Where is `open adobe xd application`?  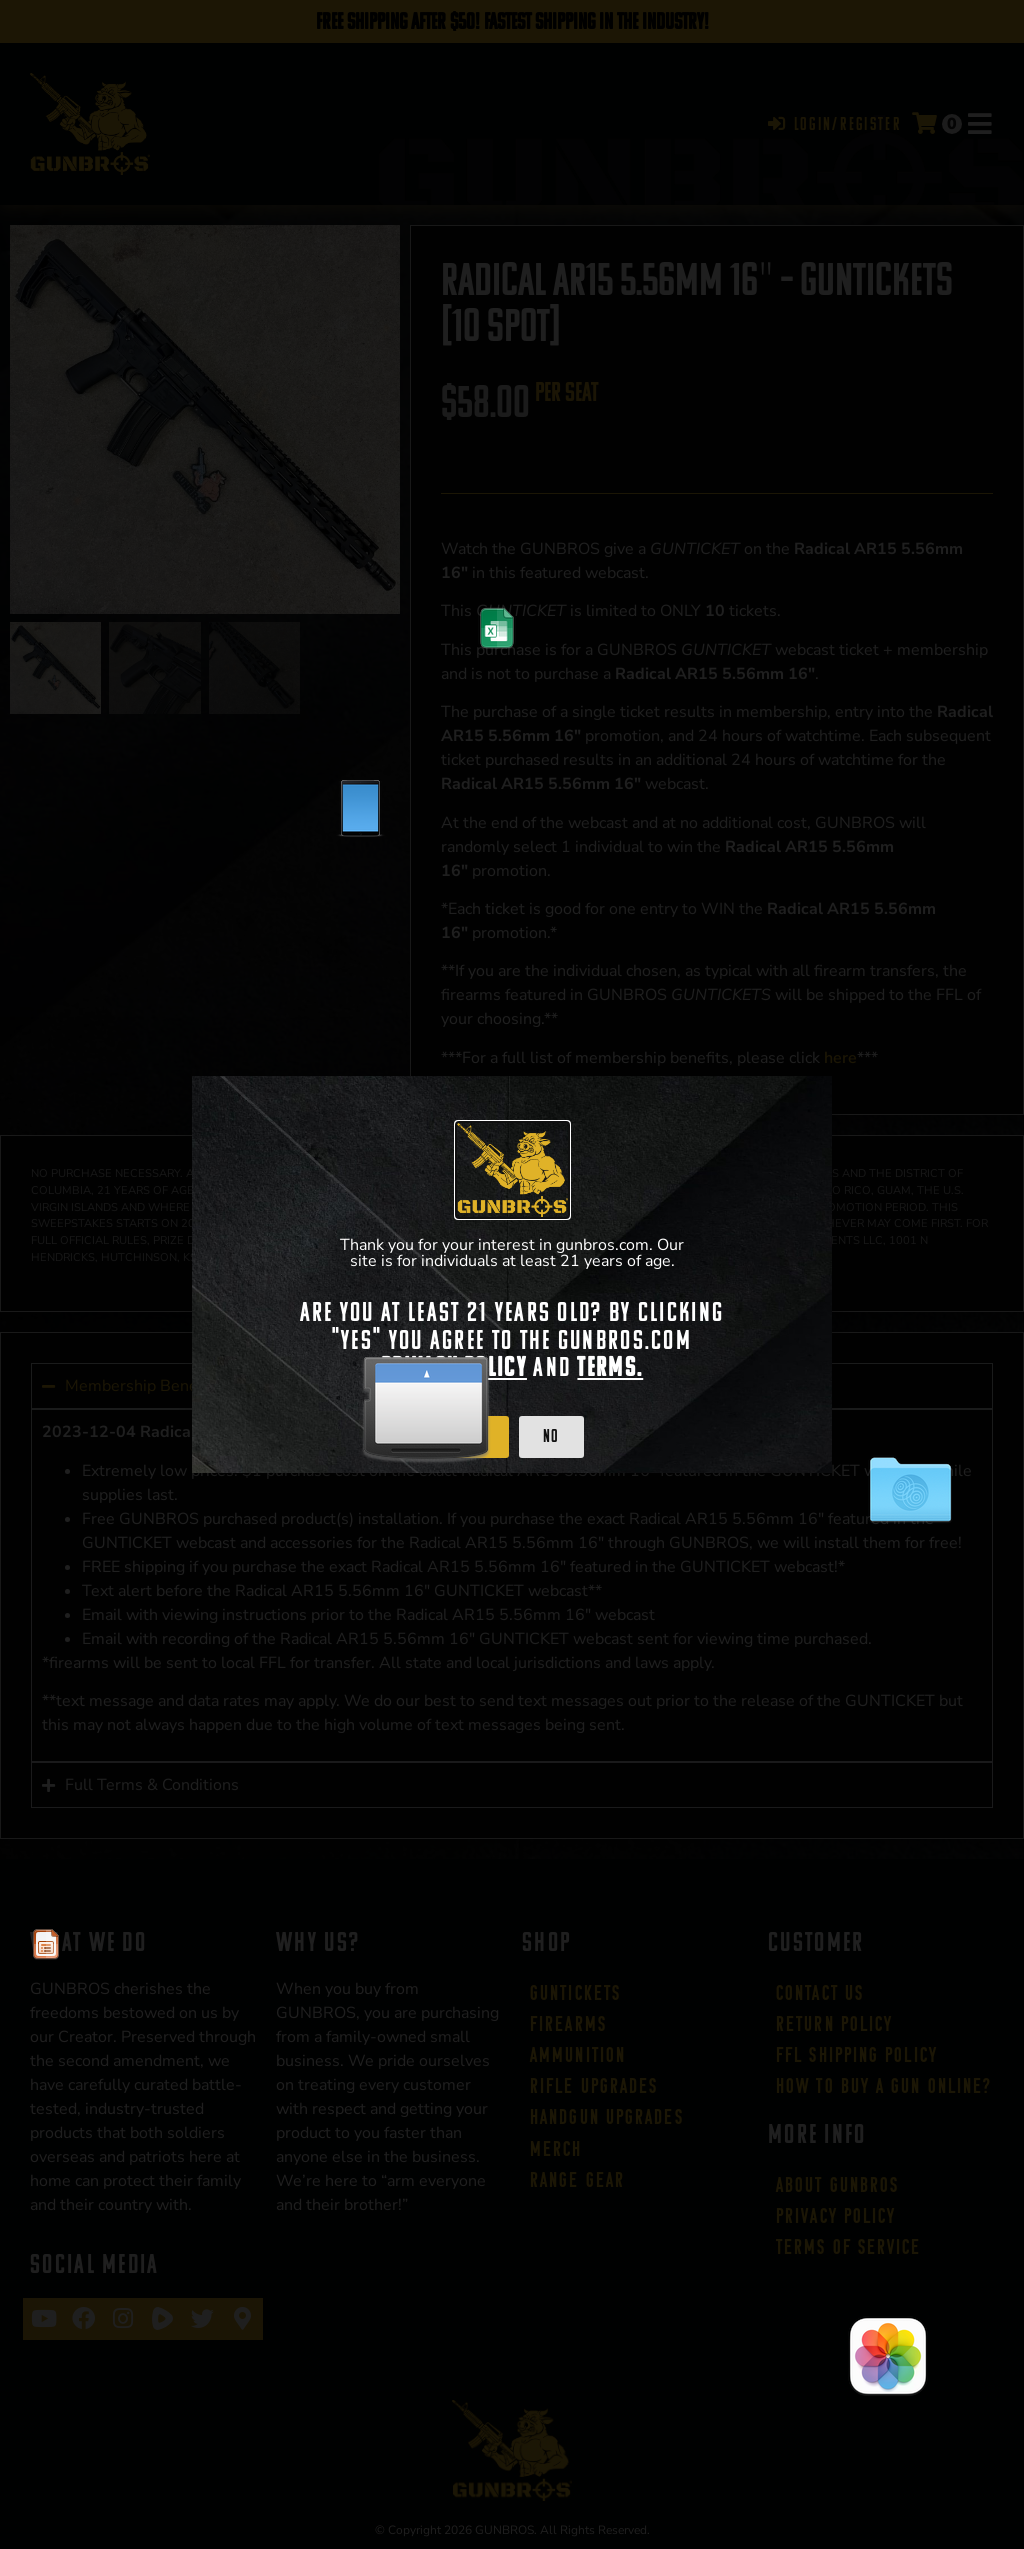
open adobe xd application is located at coordinates (426, 1408).